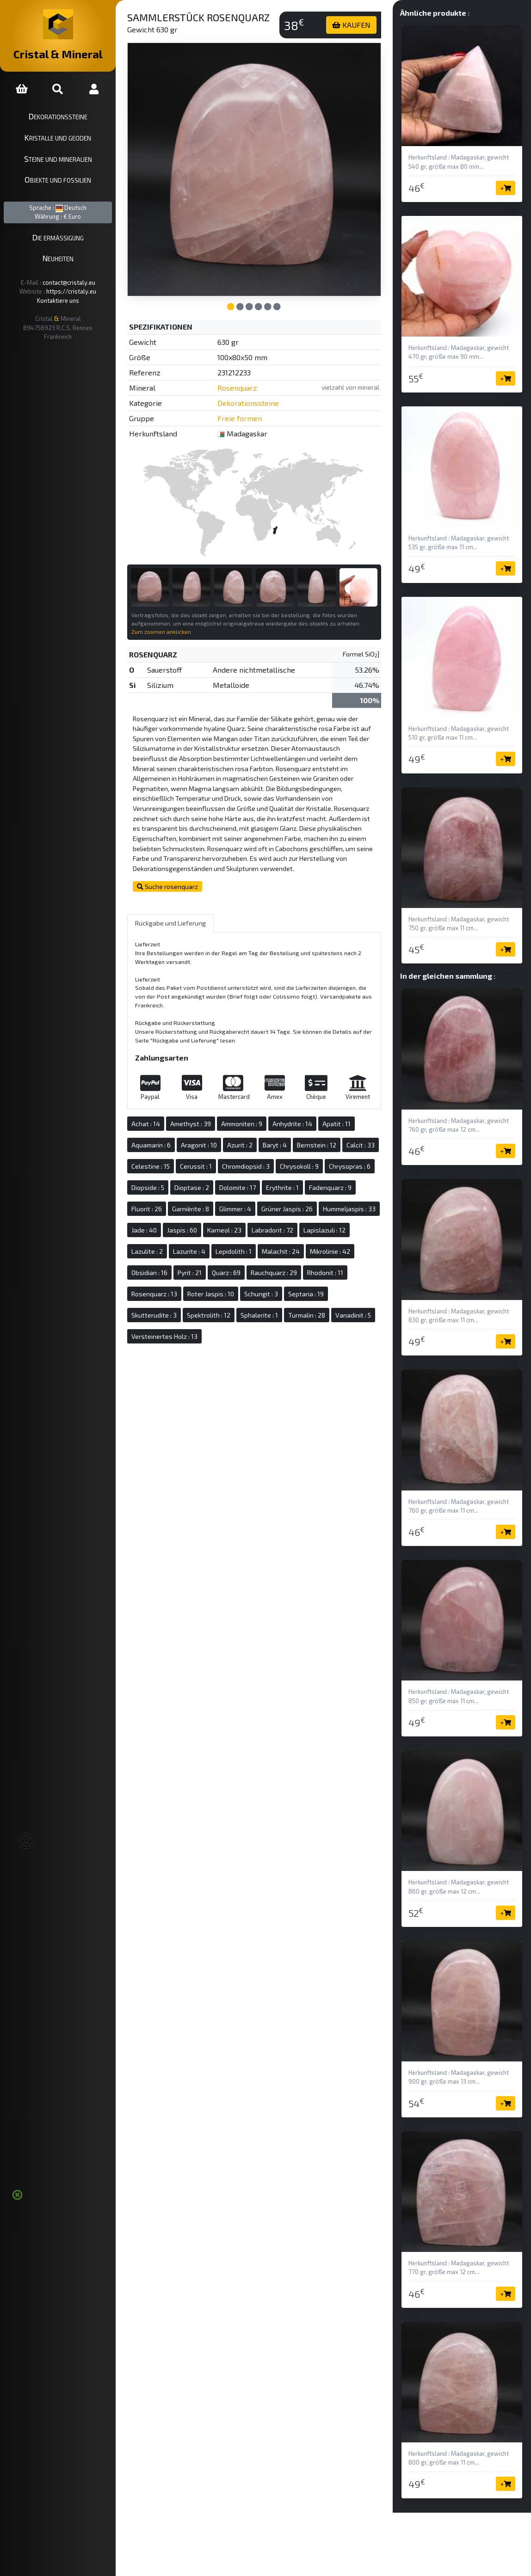 The height and width of the screenshot is (2576, 531). I want to click on unlike or remove from favorites, so click(442, 2196).